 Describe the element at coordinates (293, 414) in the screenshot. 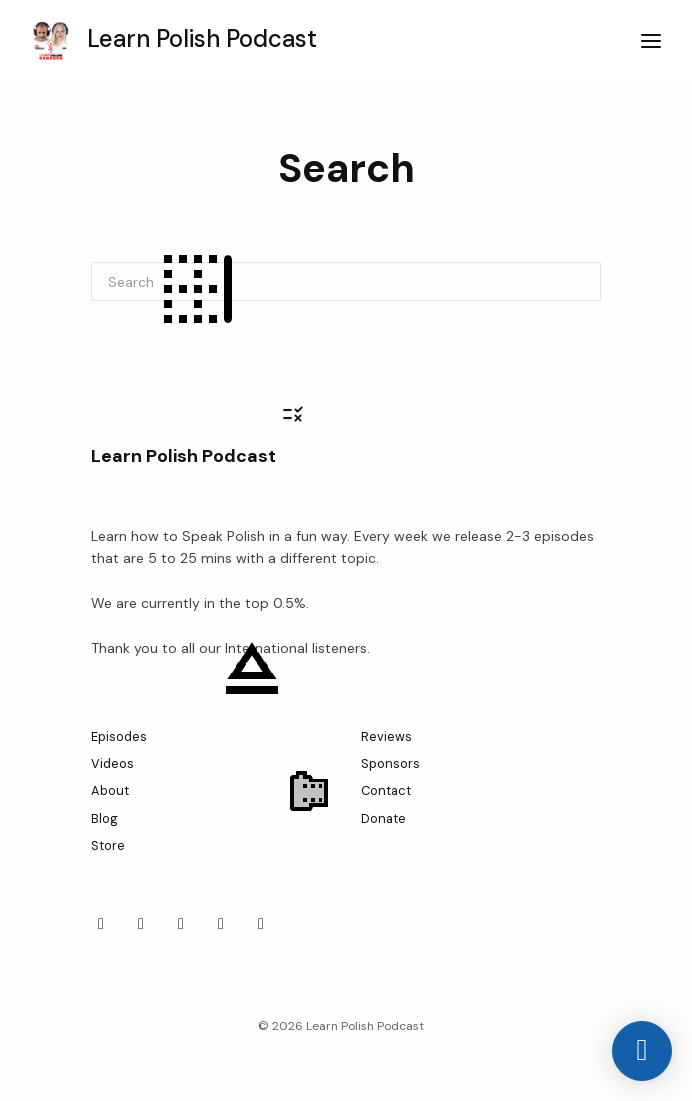

I see `review items with pass/fail status` at that location.